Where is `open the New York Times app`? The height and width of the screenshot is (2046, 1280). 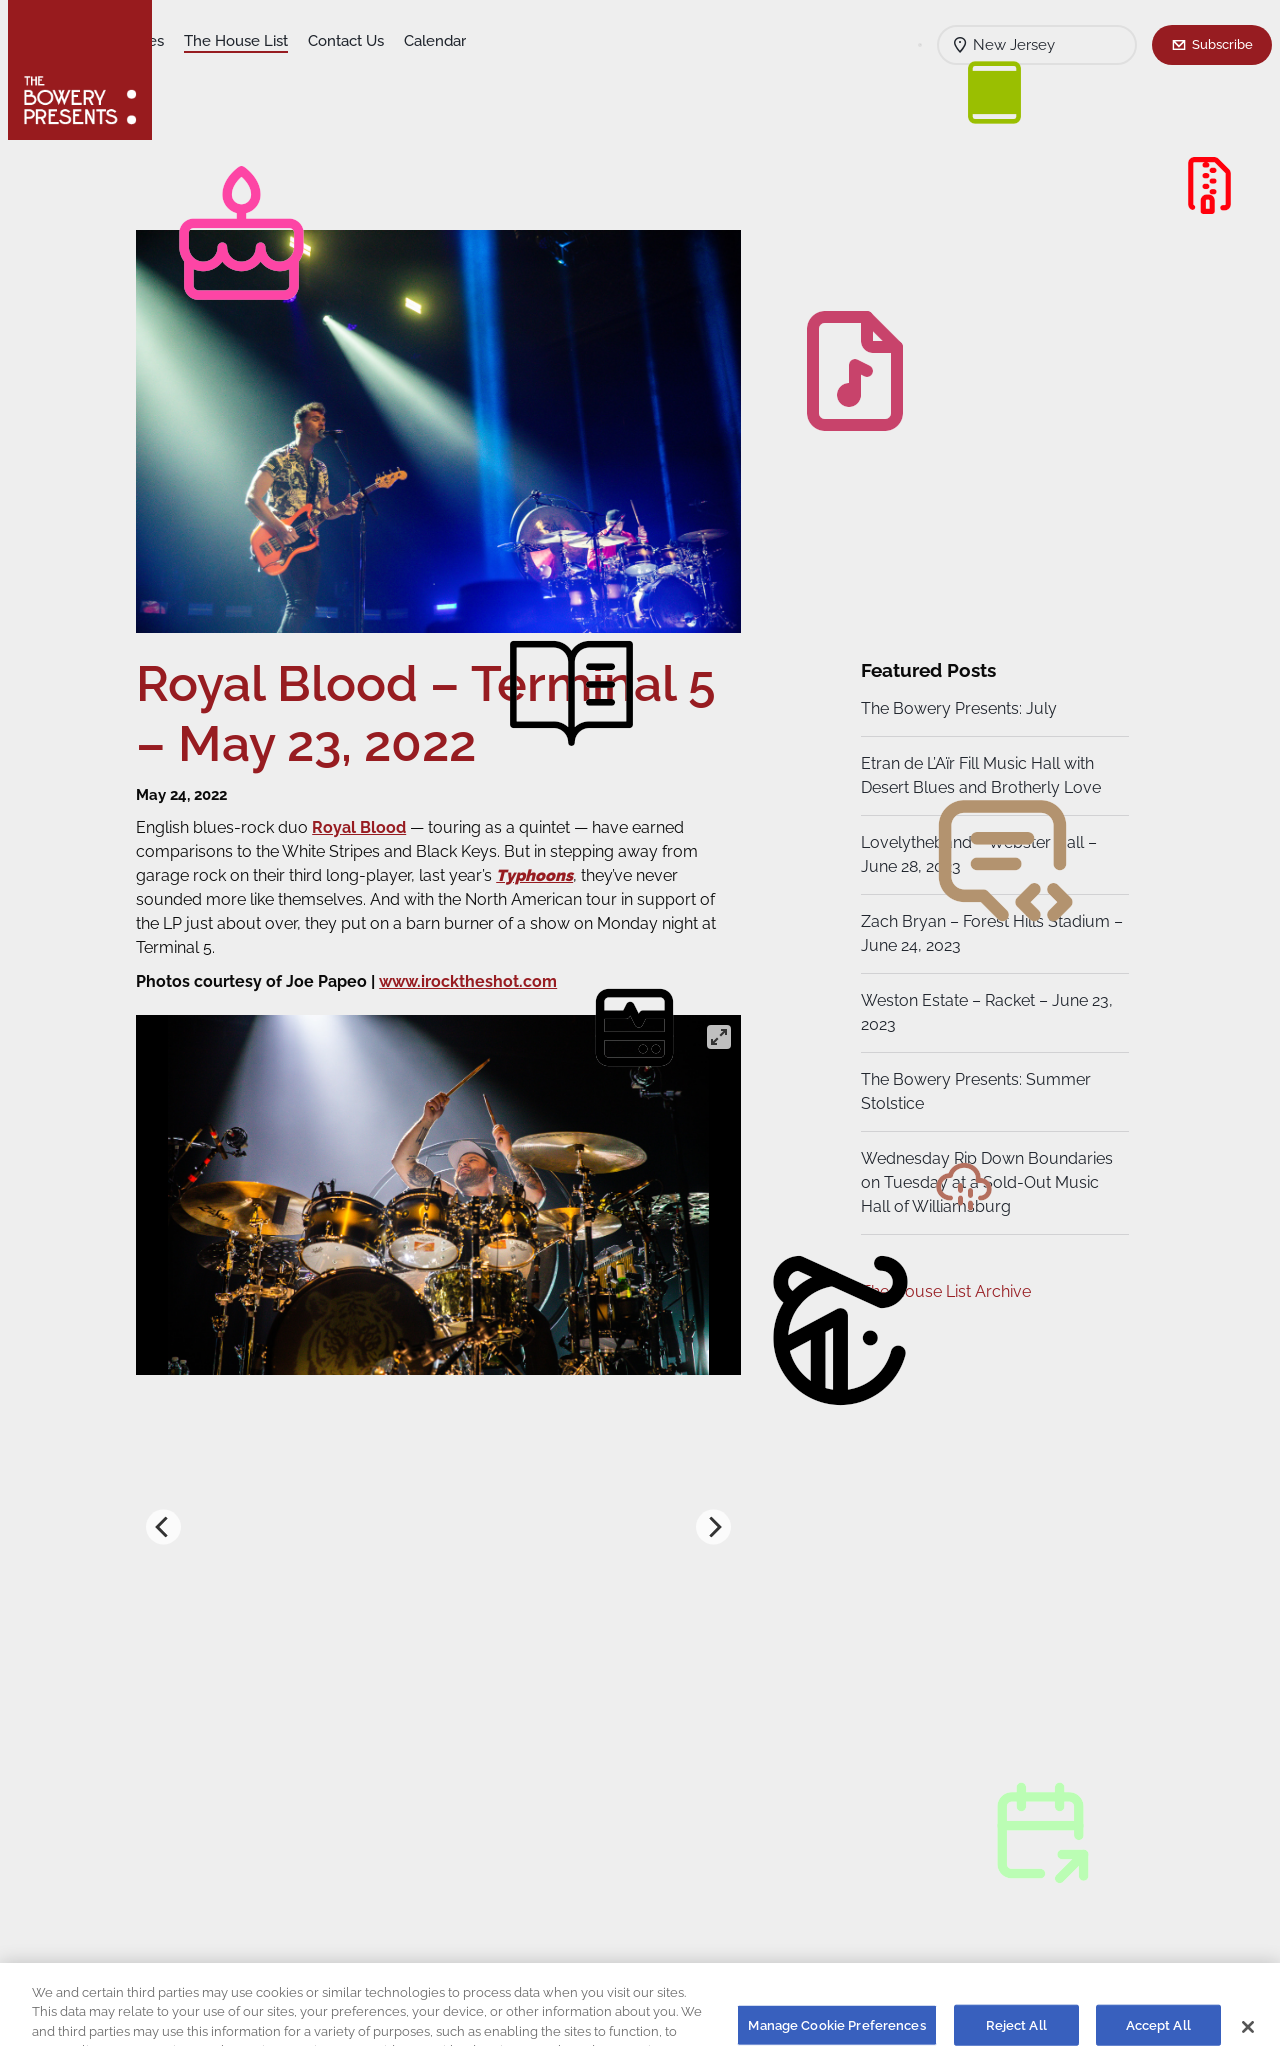
open the New York Times app is located at coordinates (840, 1330).